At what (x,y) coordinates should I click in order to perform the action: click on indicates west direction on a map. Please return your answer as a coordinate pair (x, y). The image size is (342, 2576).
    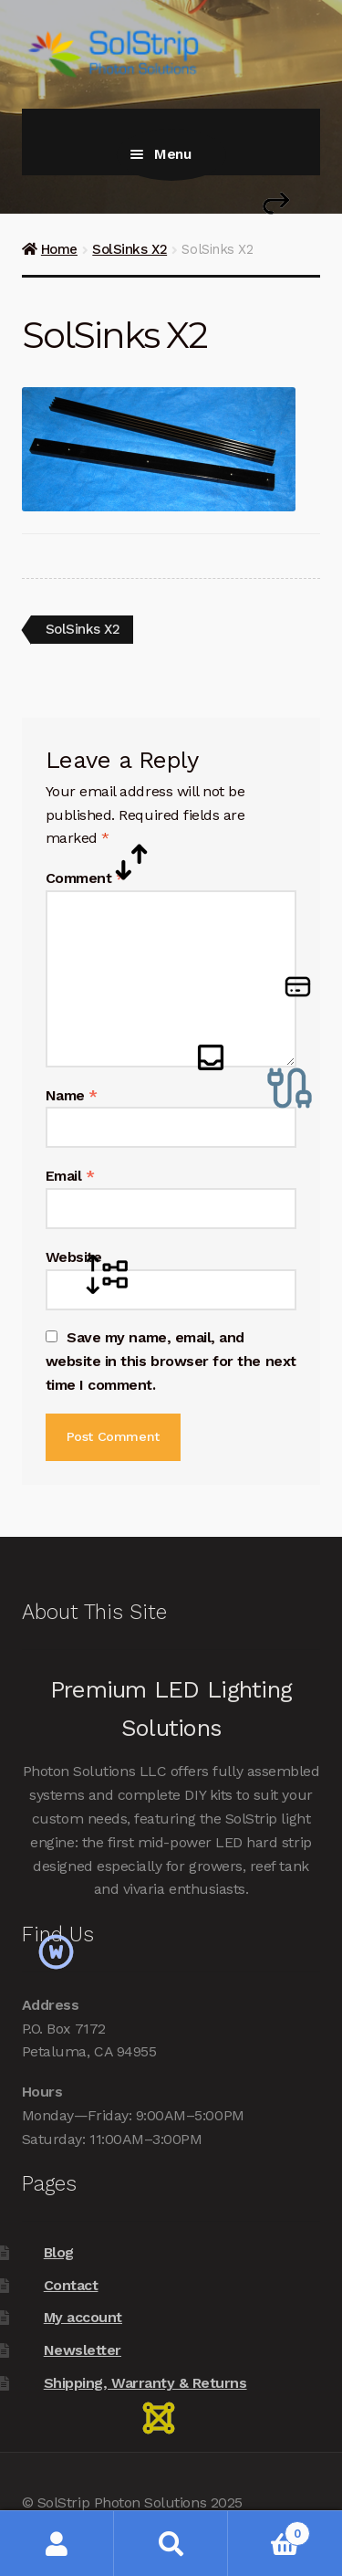
    Looking at the image, I should click on (56, 1951).